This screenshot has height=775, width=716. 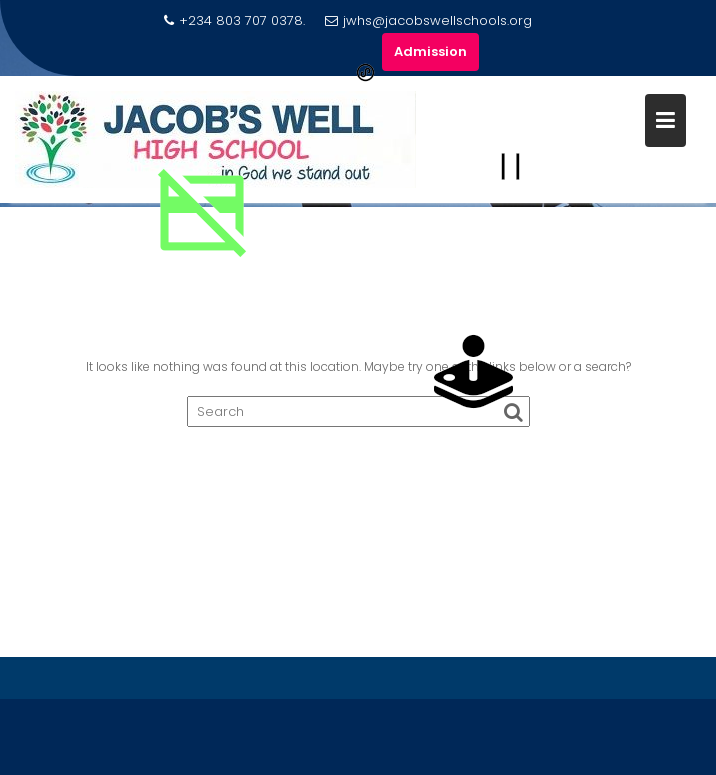 I want to click on pause media playback, so click(x=510, y=166).